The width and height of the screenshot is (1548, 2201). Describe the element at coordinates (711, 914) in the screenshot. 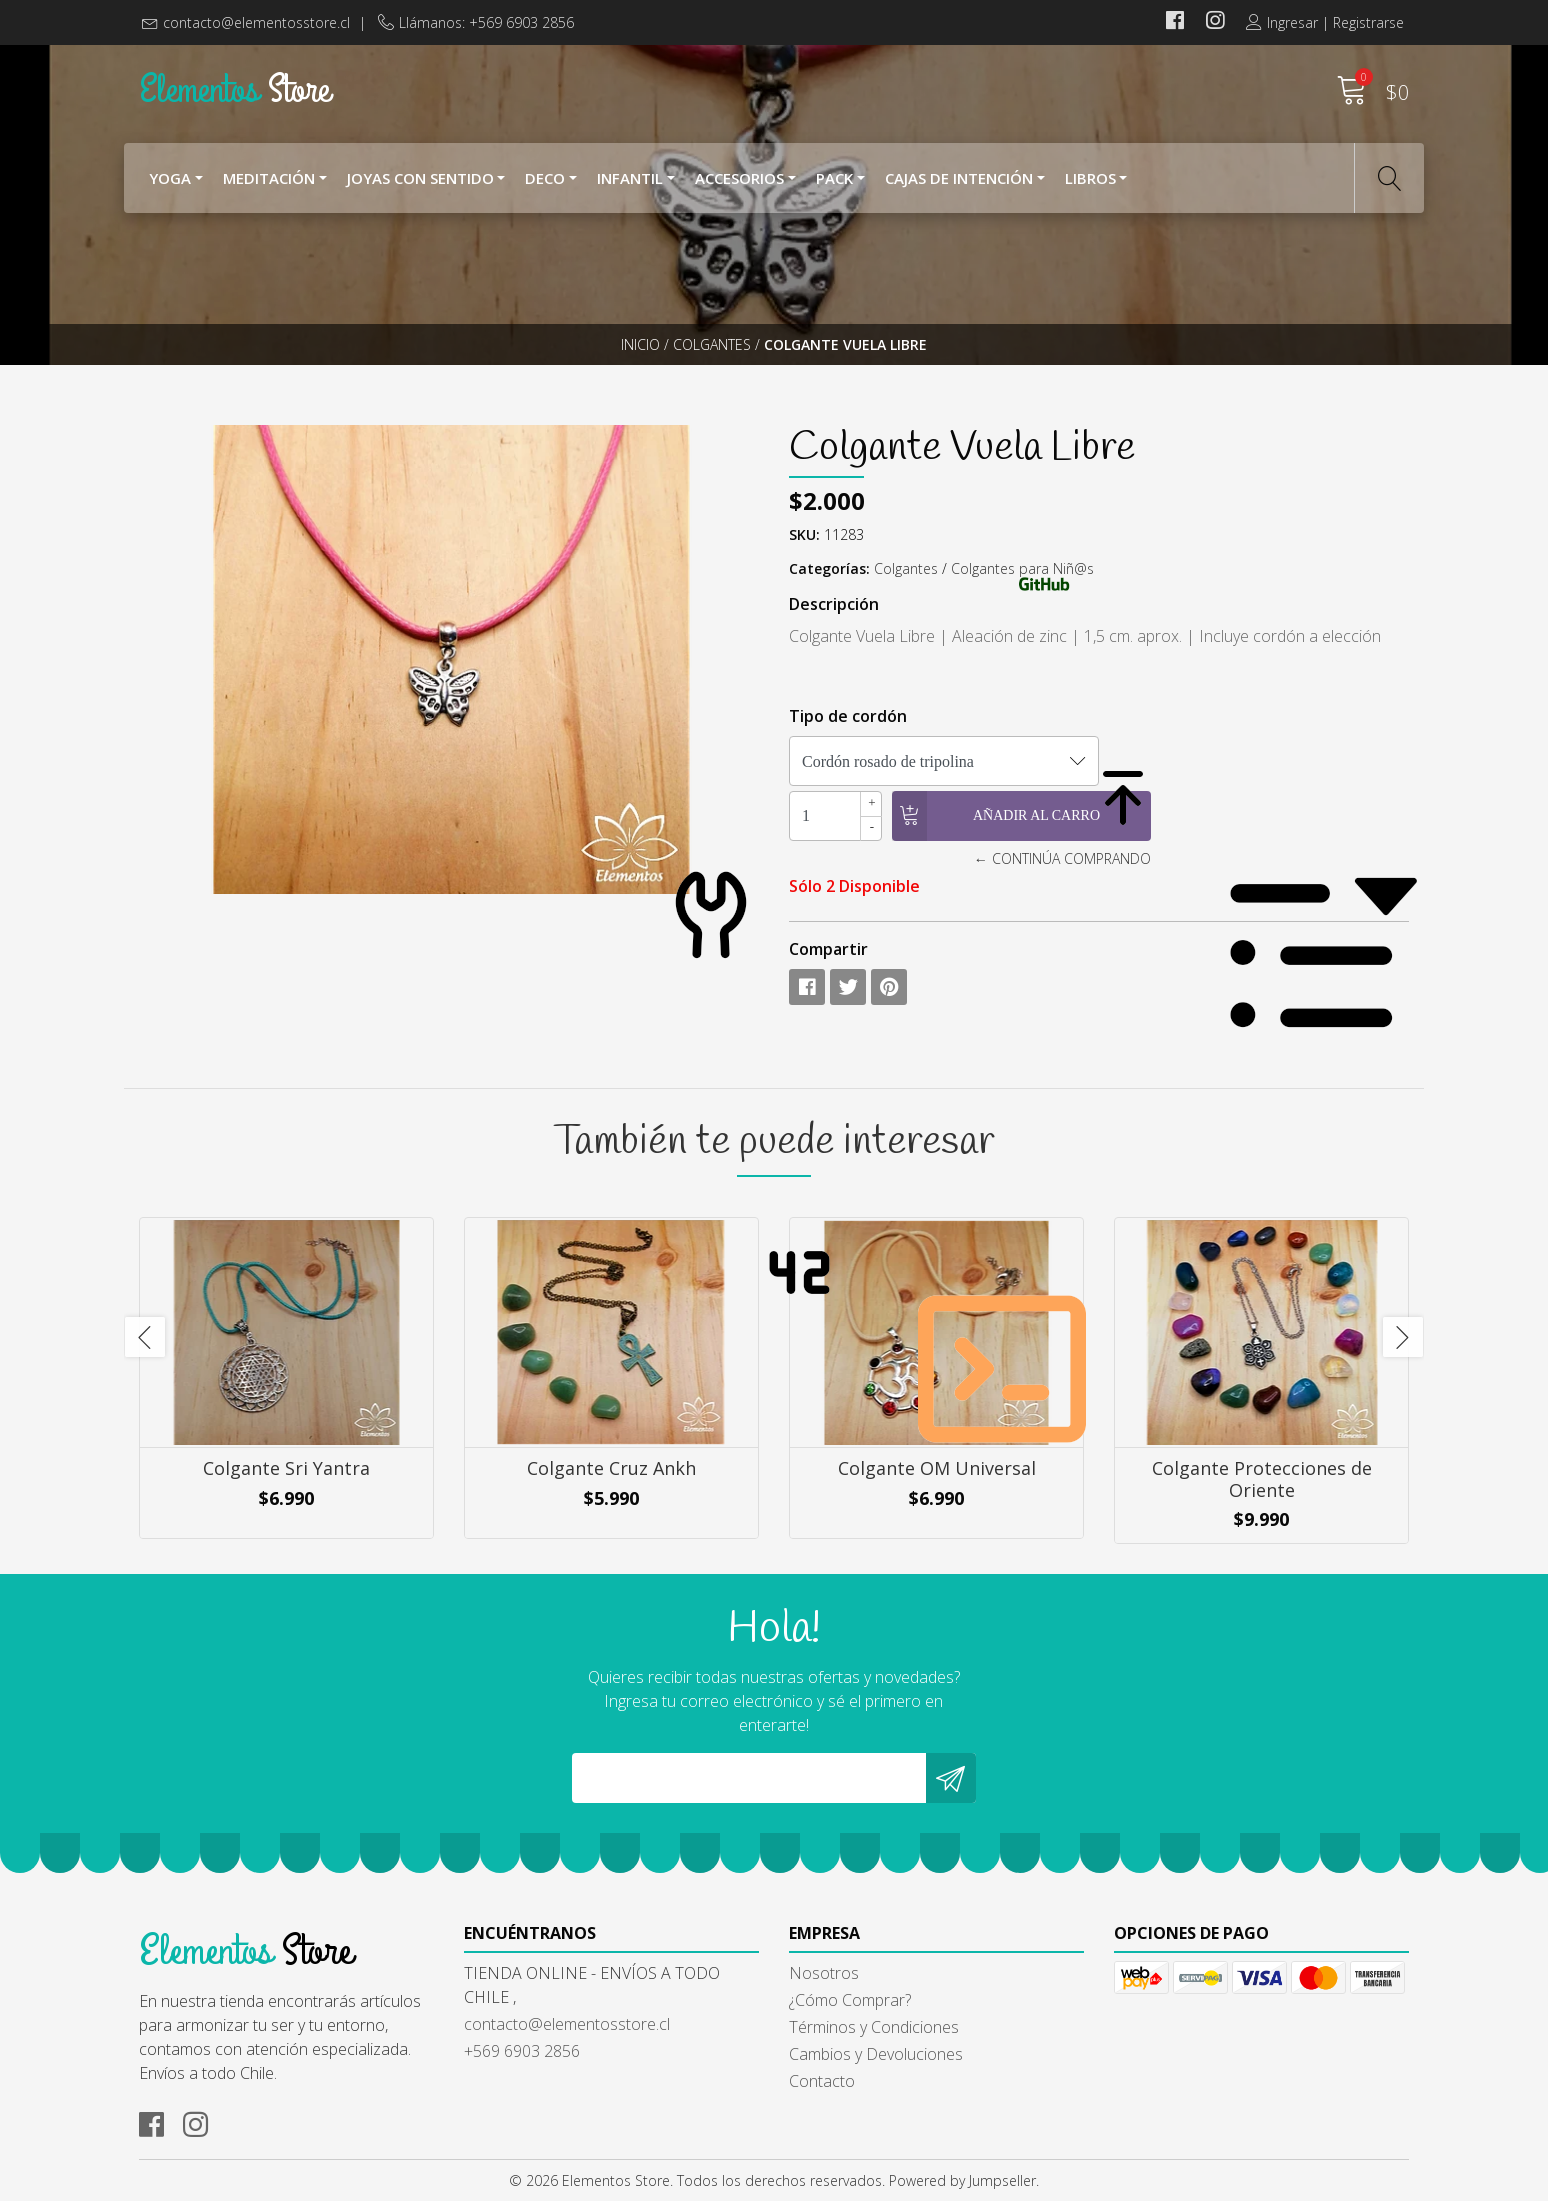

I see `access settings or configuration options` at that location.